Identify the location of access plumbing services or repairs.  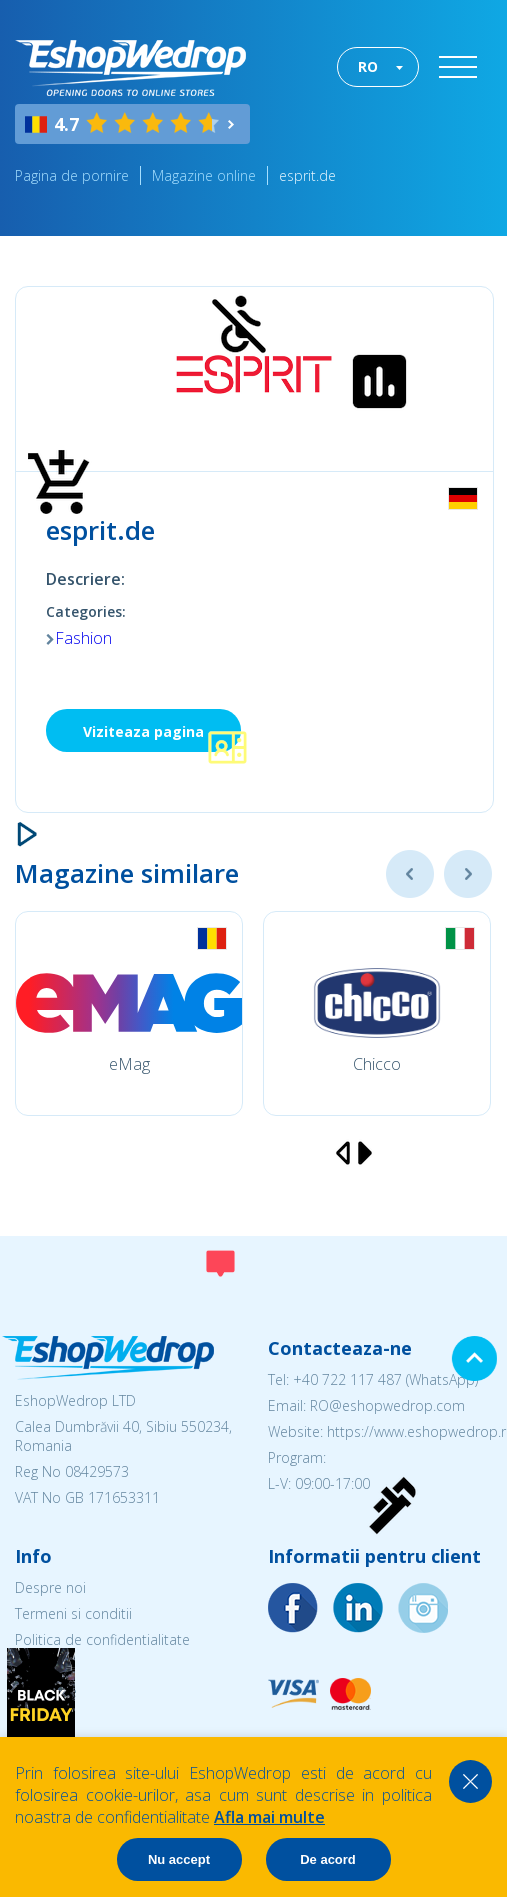
(392, 1505).